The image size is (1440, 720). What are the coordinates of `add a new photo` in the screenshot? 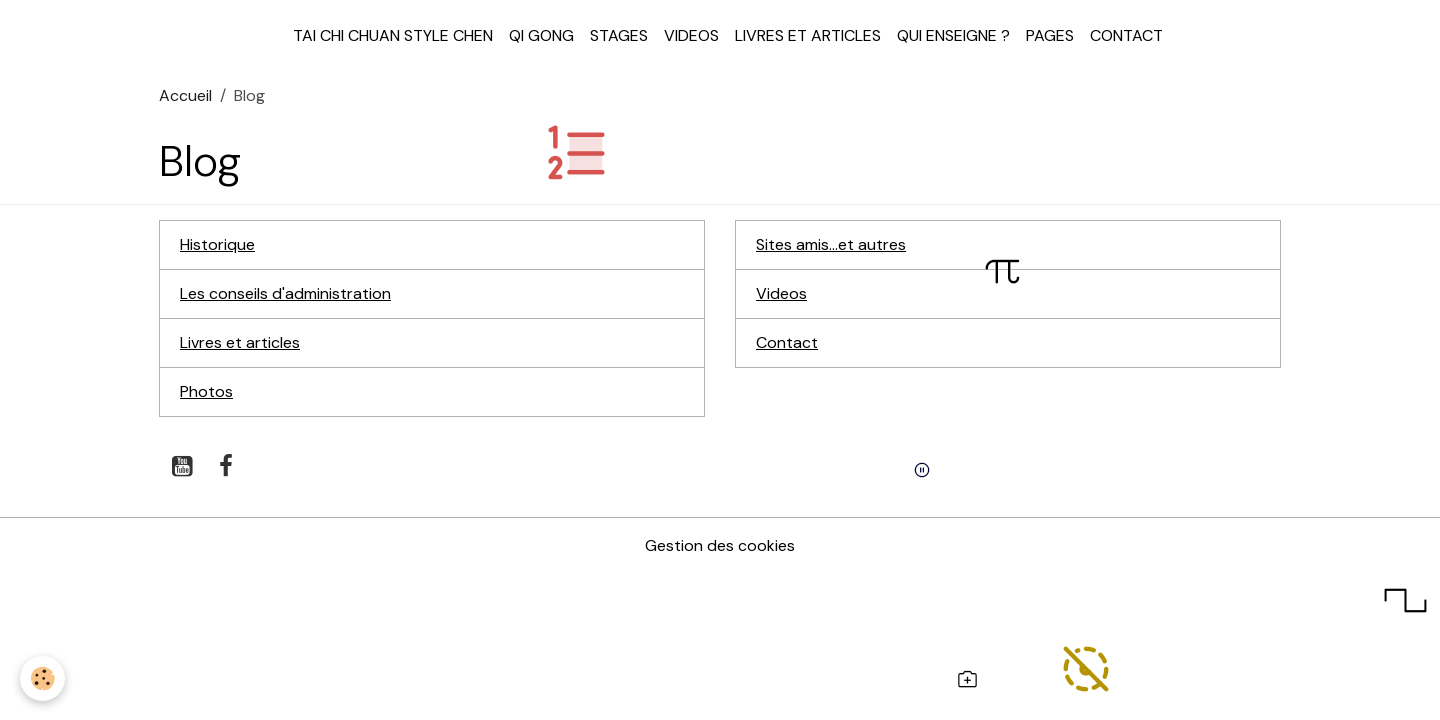 It's located at (967, 679).